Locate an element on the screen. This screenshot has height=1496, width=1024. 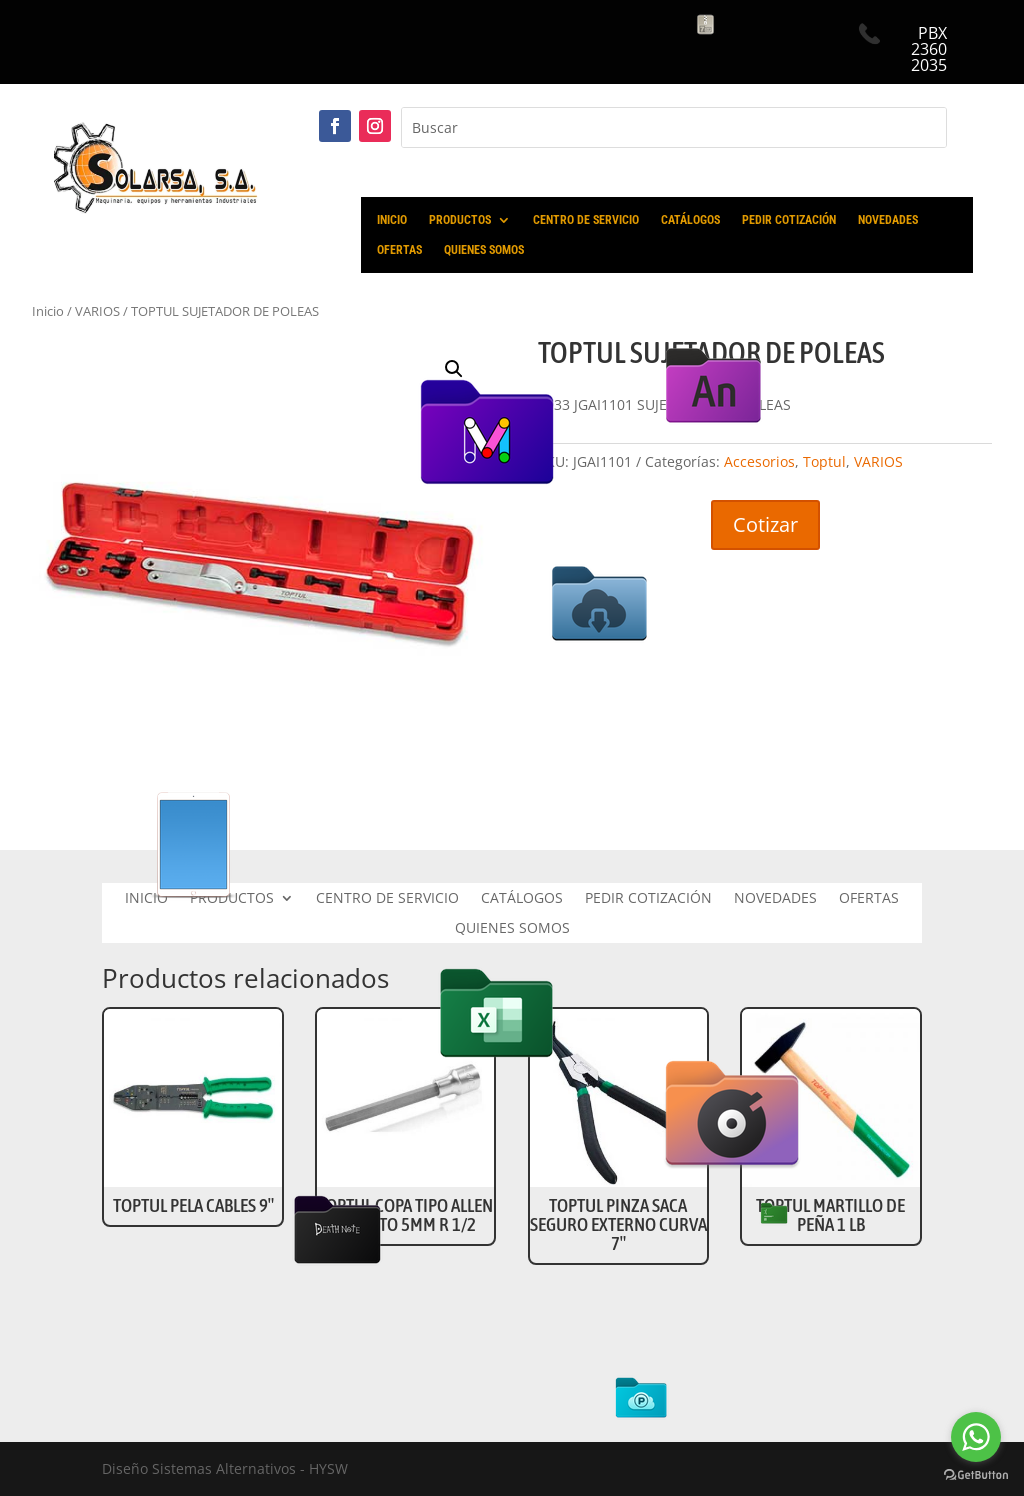
folder containing windows insider or beta system files is located at coordinates (774, 1214).